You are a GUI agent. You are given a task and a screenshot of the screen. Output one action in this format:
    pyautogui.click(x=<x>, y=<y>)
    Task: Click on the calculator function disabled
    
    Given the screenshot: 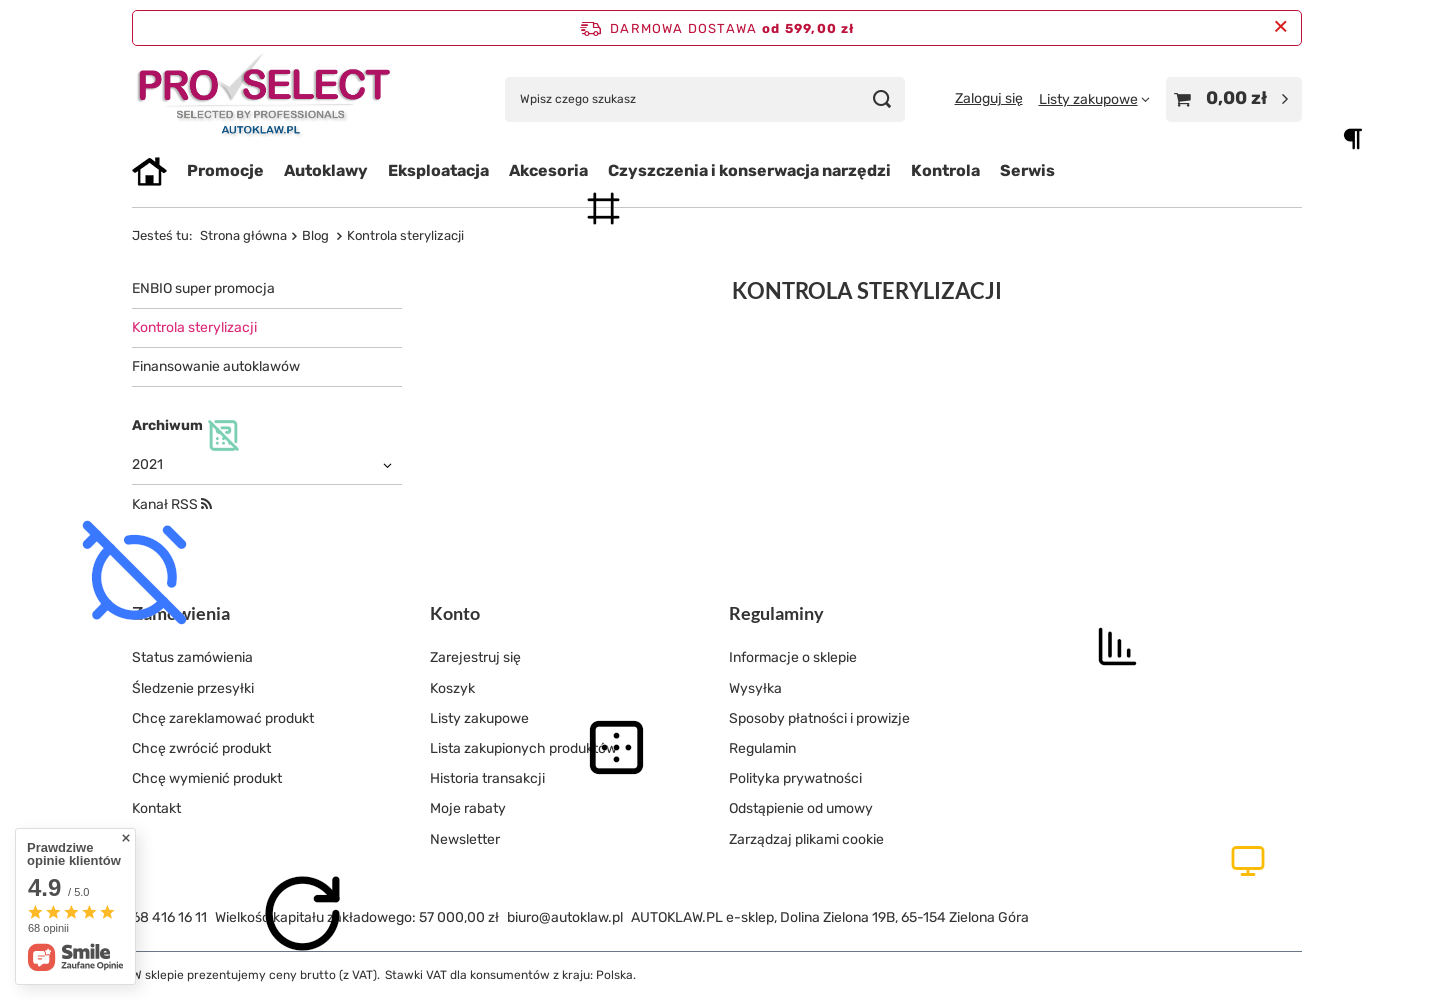 What is the action you would take?
    pyautogui.click(x=223, y=435)
    